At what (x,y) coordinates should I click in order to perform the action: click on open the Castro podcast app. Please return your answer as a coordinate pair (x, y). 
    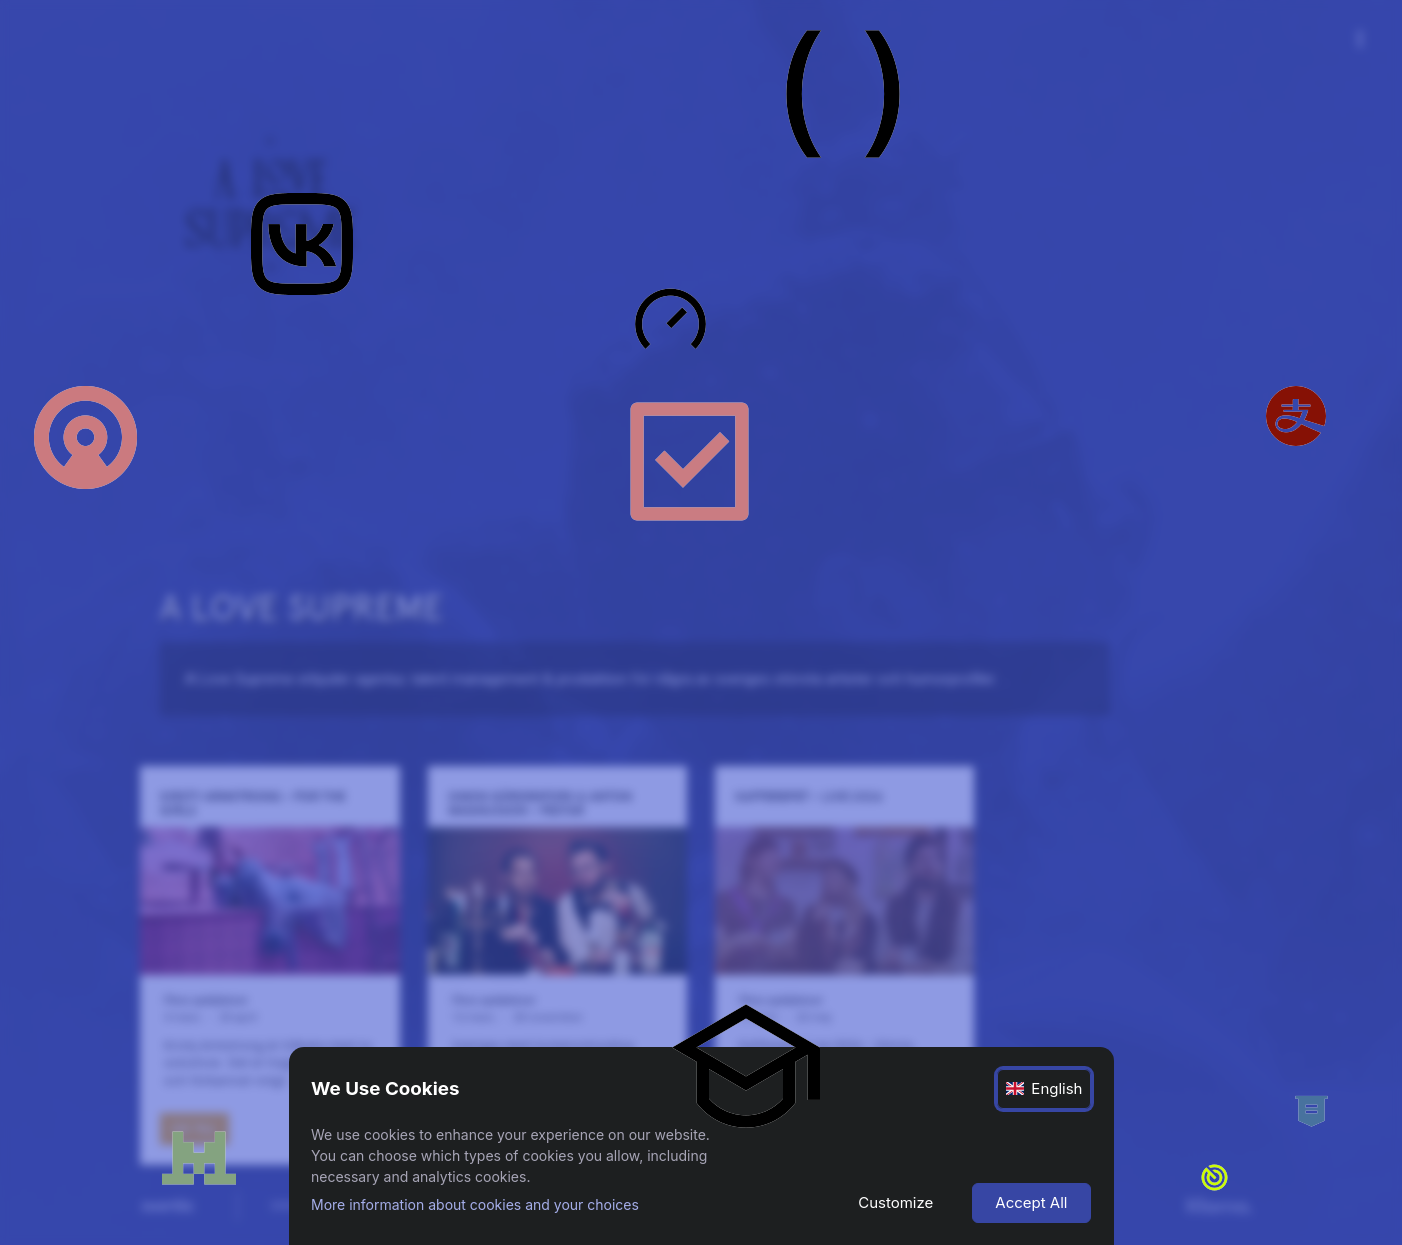
    Looking at the image, I should click on (85, 437).